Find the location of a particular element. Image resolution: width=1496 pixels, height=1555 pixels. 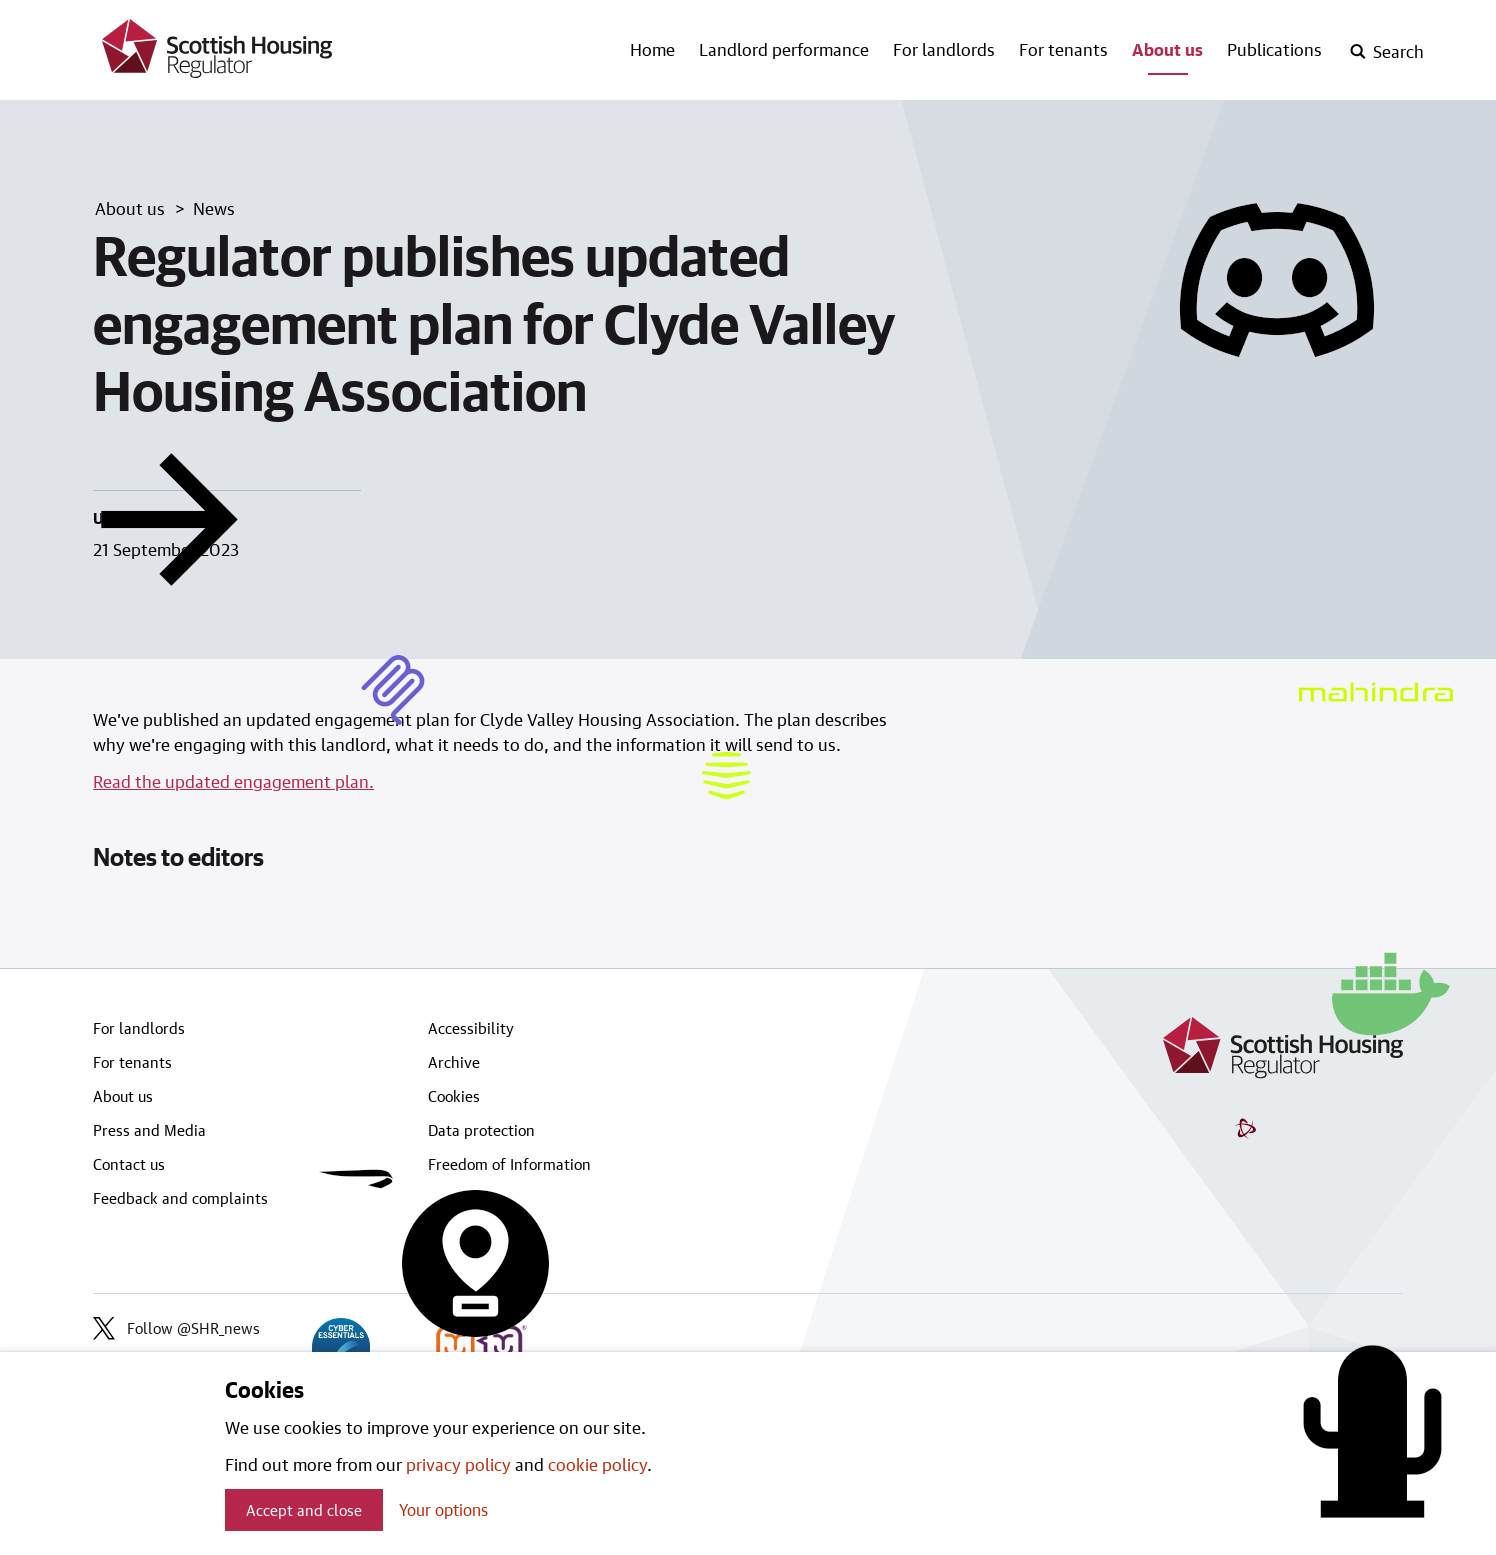

open Discord is located at coordinates (1277, 280).